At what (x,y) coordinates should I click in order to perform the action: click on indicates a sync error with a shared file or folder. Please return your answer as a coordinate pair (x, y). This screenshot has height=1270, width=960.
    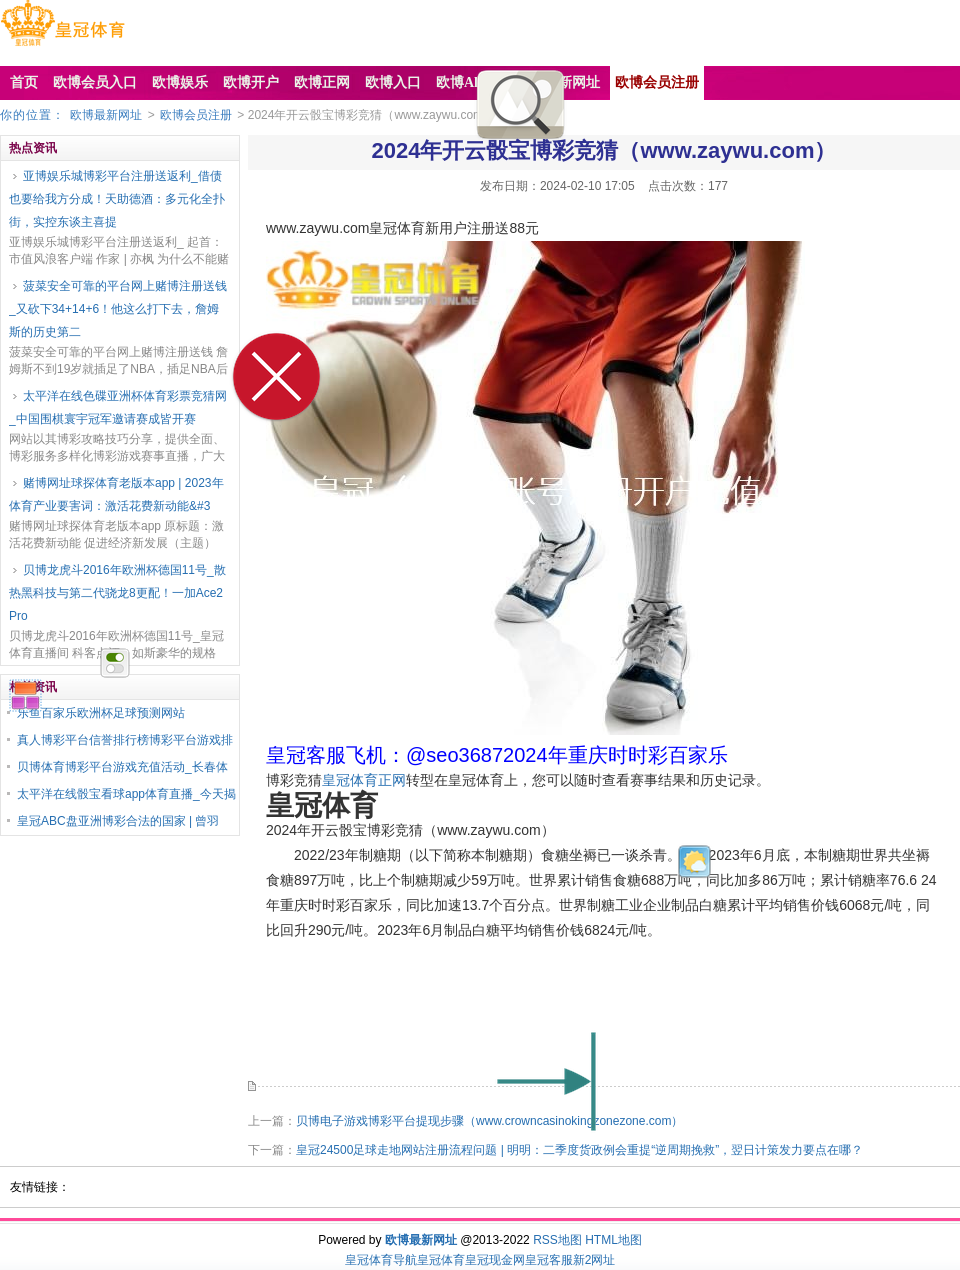
    Looking at the image, I should click on (276, 376).